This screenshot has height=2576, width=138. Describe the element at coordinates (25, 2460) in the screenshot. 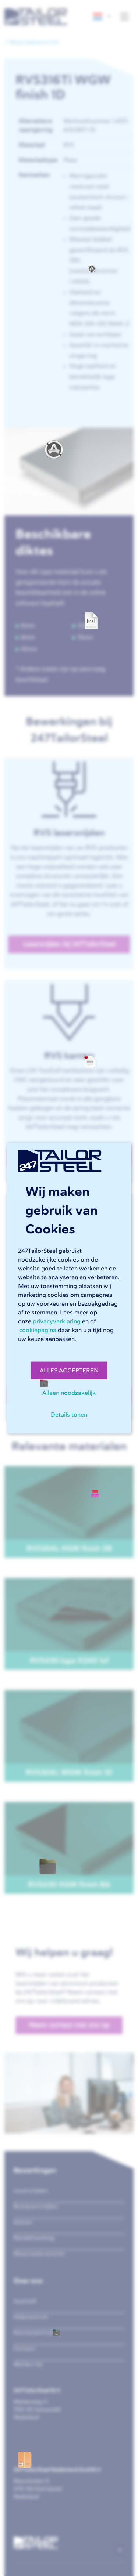

I see `compressed archive file type indicator` at that location.